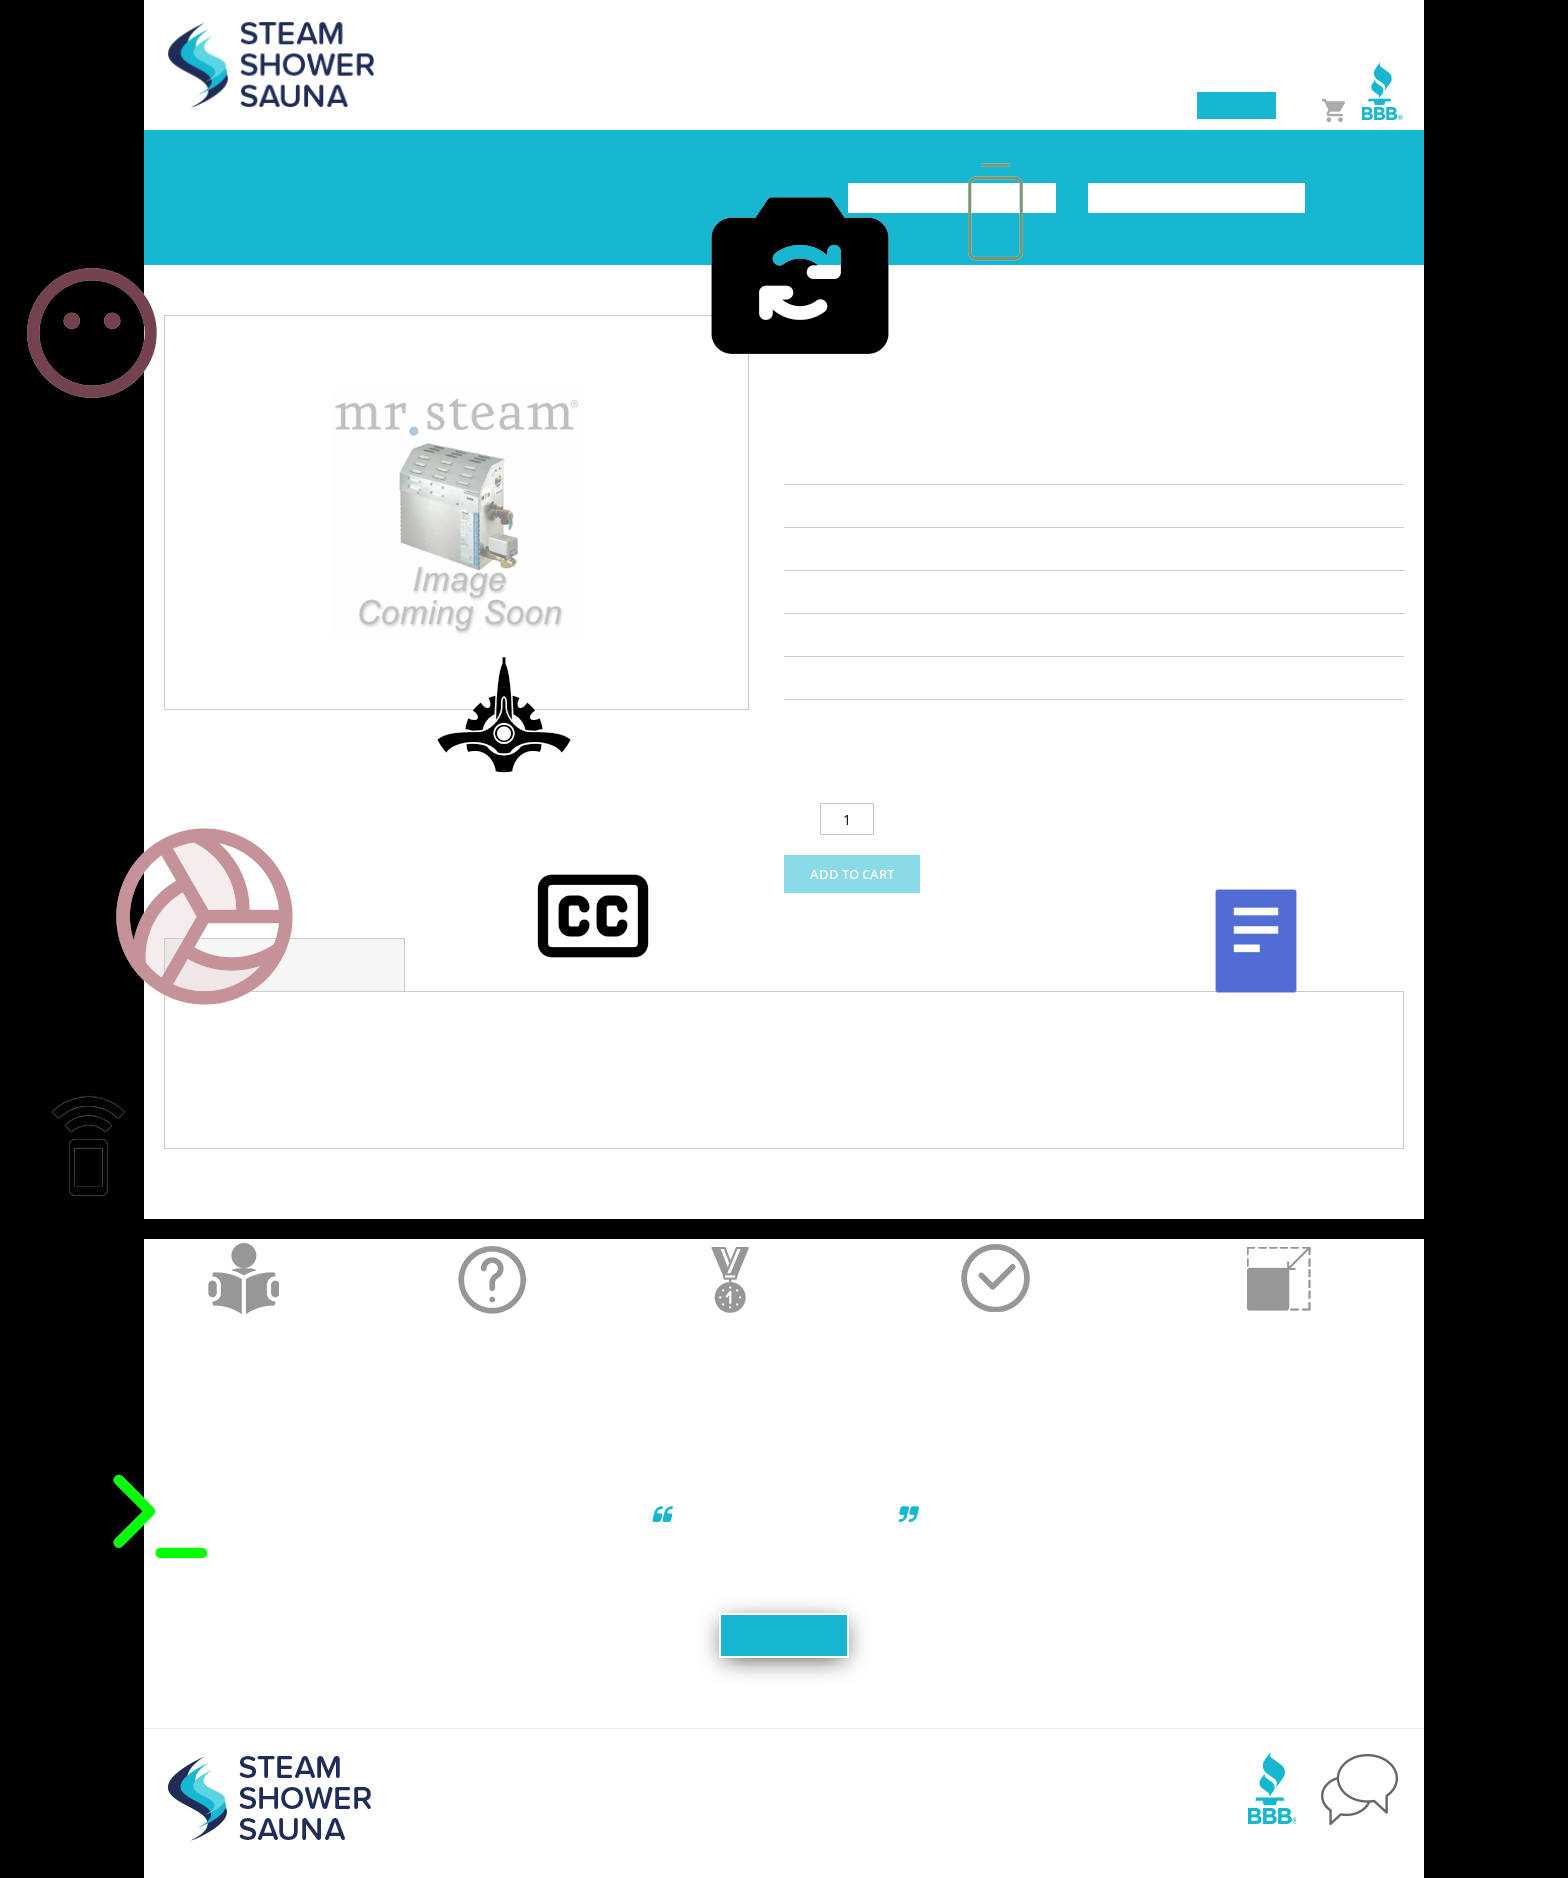 The image size is (1568, 1878). Describe the element at coordinates (504, 715) in the screenshot. I see `galactic senate logo from star wars` at that location.